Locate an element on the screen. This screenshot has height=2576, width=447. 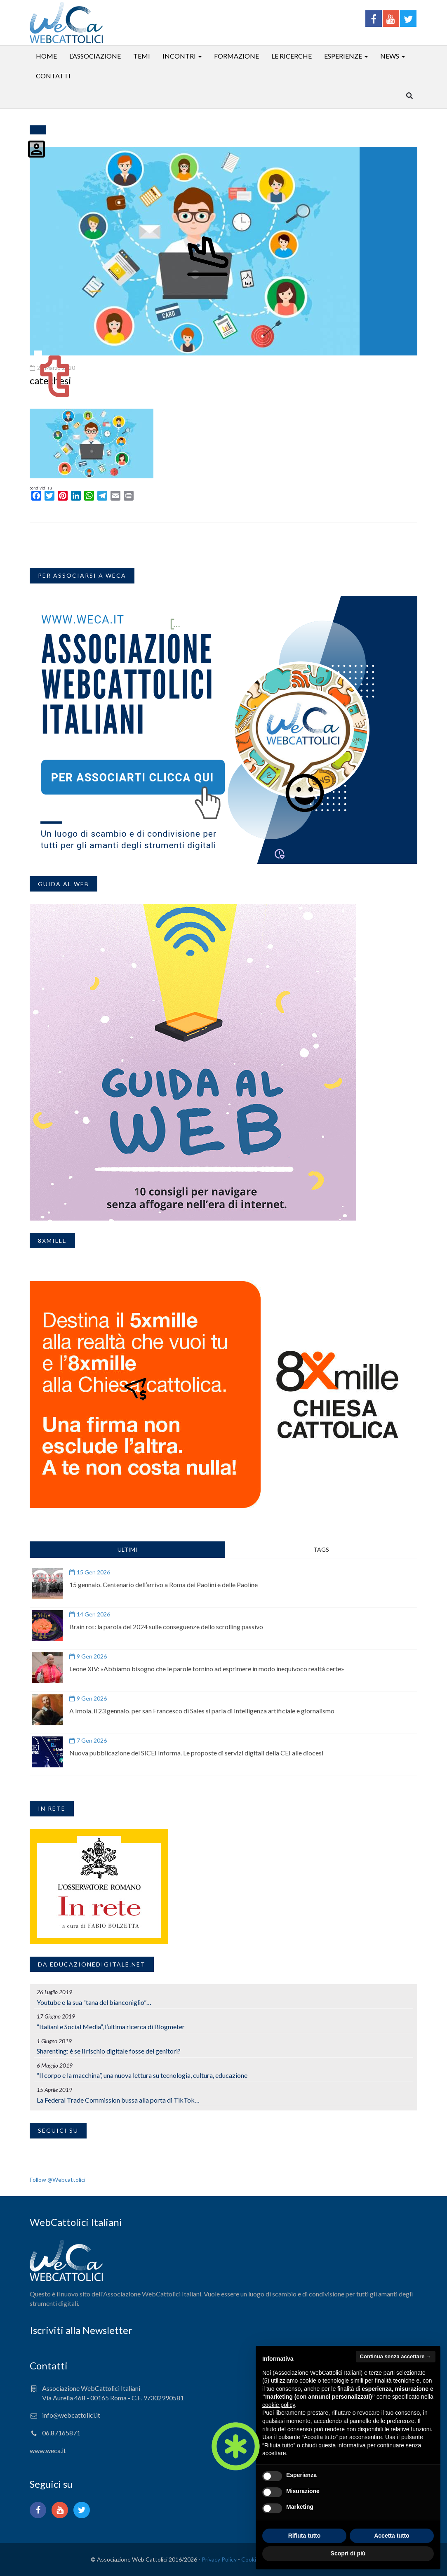
view location-based pricing or costs is located at coordinates (135, 1388).